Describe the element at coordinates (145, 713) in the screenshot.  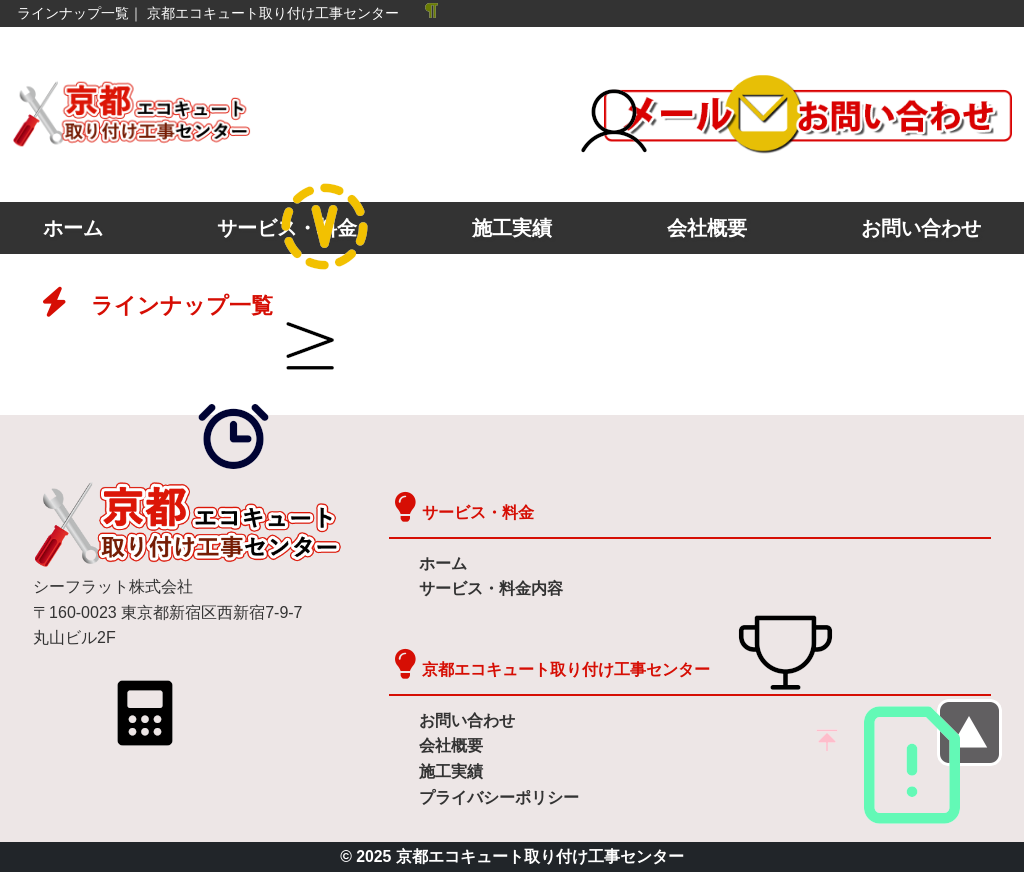
I see `open the calculator app` at that location.